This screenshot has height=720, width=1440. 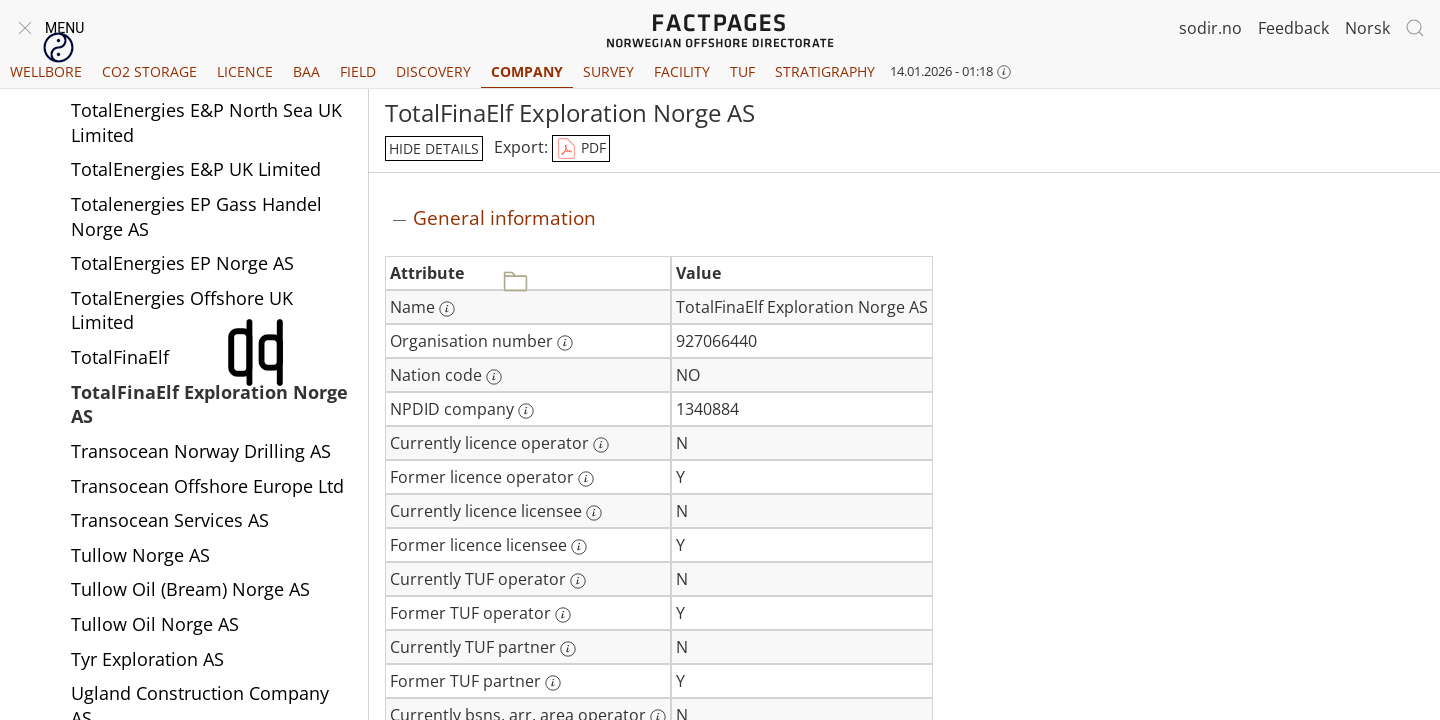 I want to click on distribute objects horizontally from the end, so click(x=255, y=352).